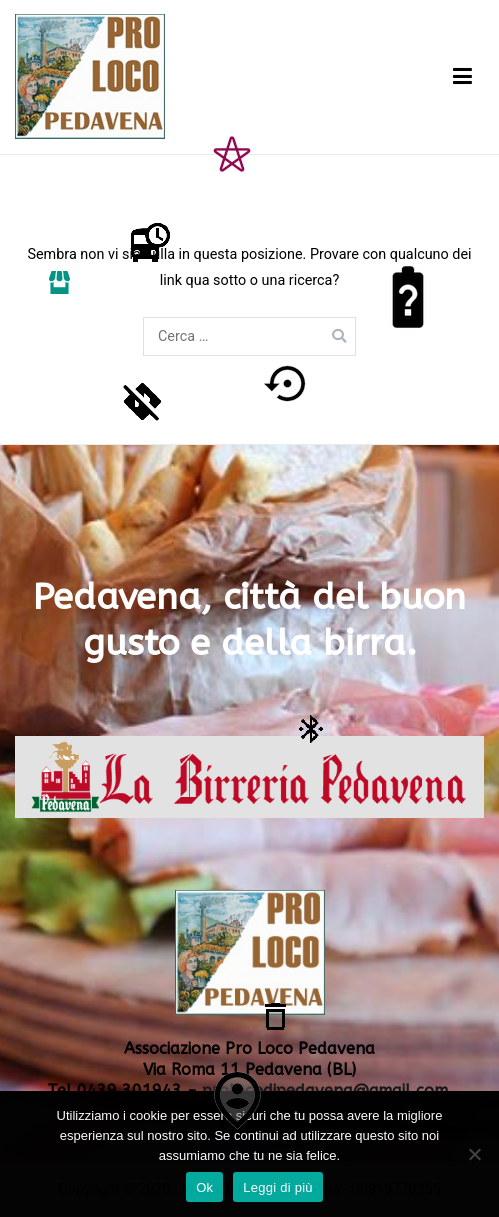 This screenshot has height=1217, width=499. I want to click on indicates bluetooth is connected to a device, so click(311, 729).